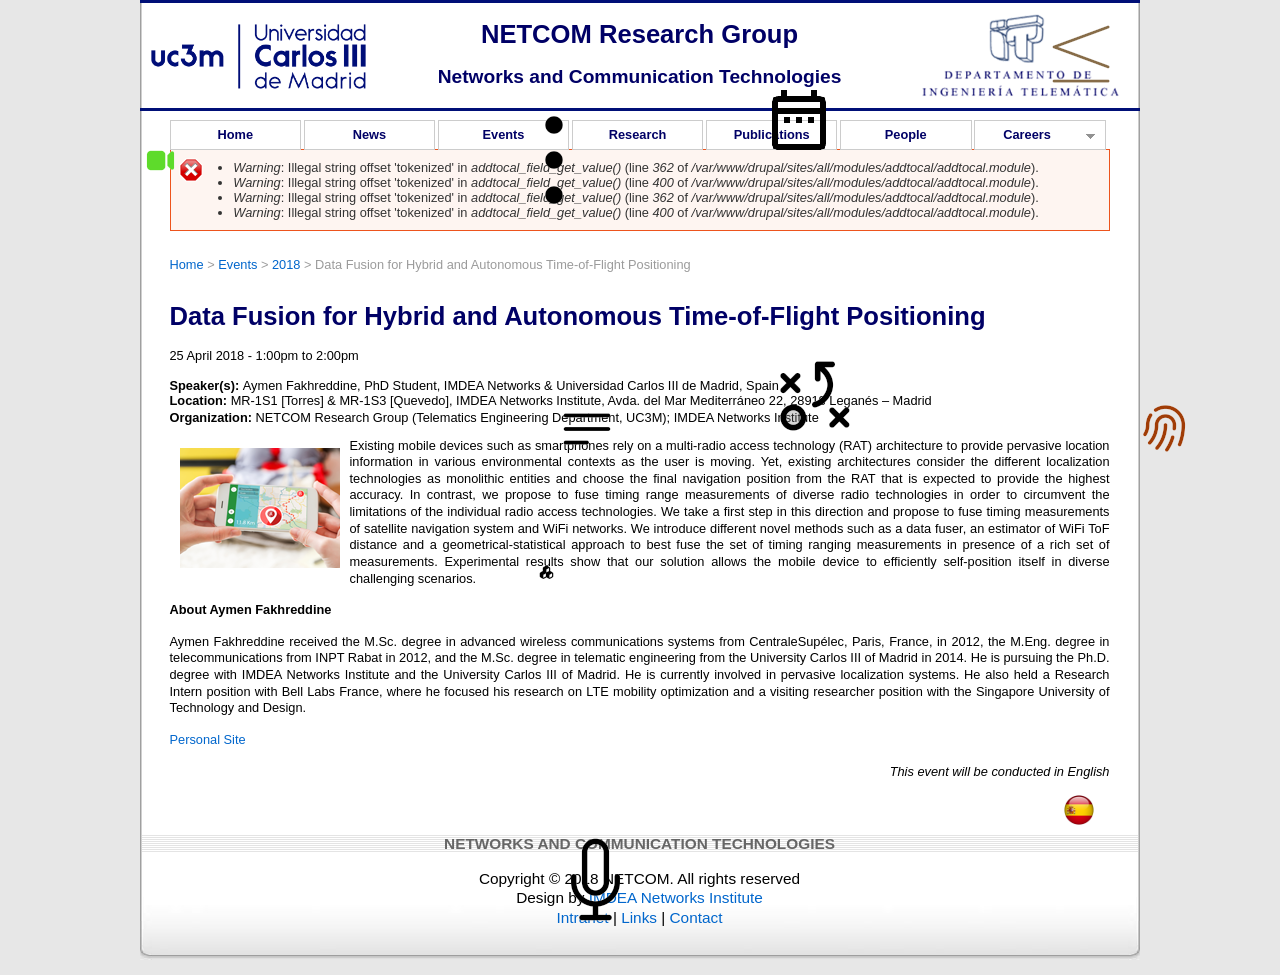 This screenshot has width=1280, height=975. Describe the element at coordinates (595, 879) in the screenshot. I see `tap to record audio or voice message` at that location.